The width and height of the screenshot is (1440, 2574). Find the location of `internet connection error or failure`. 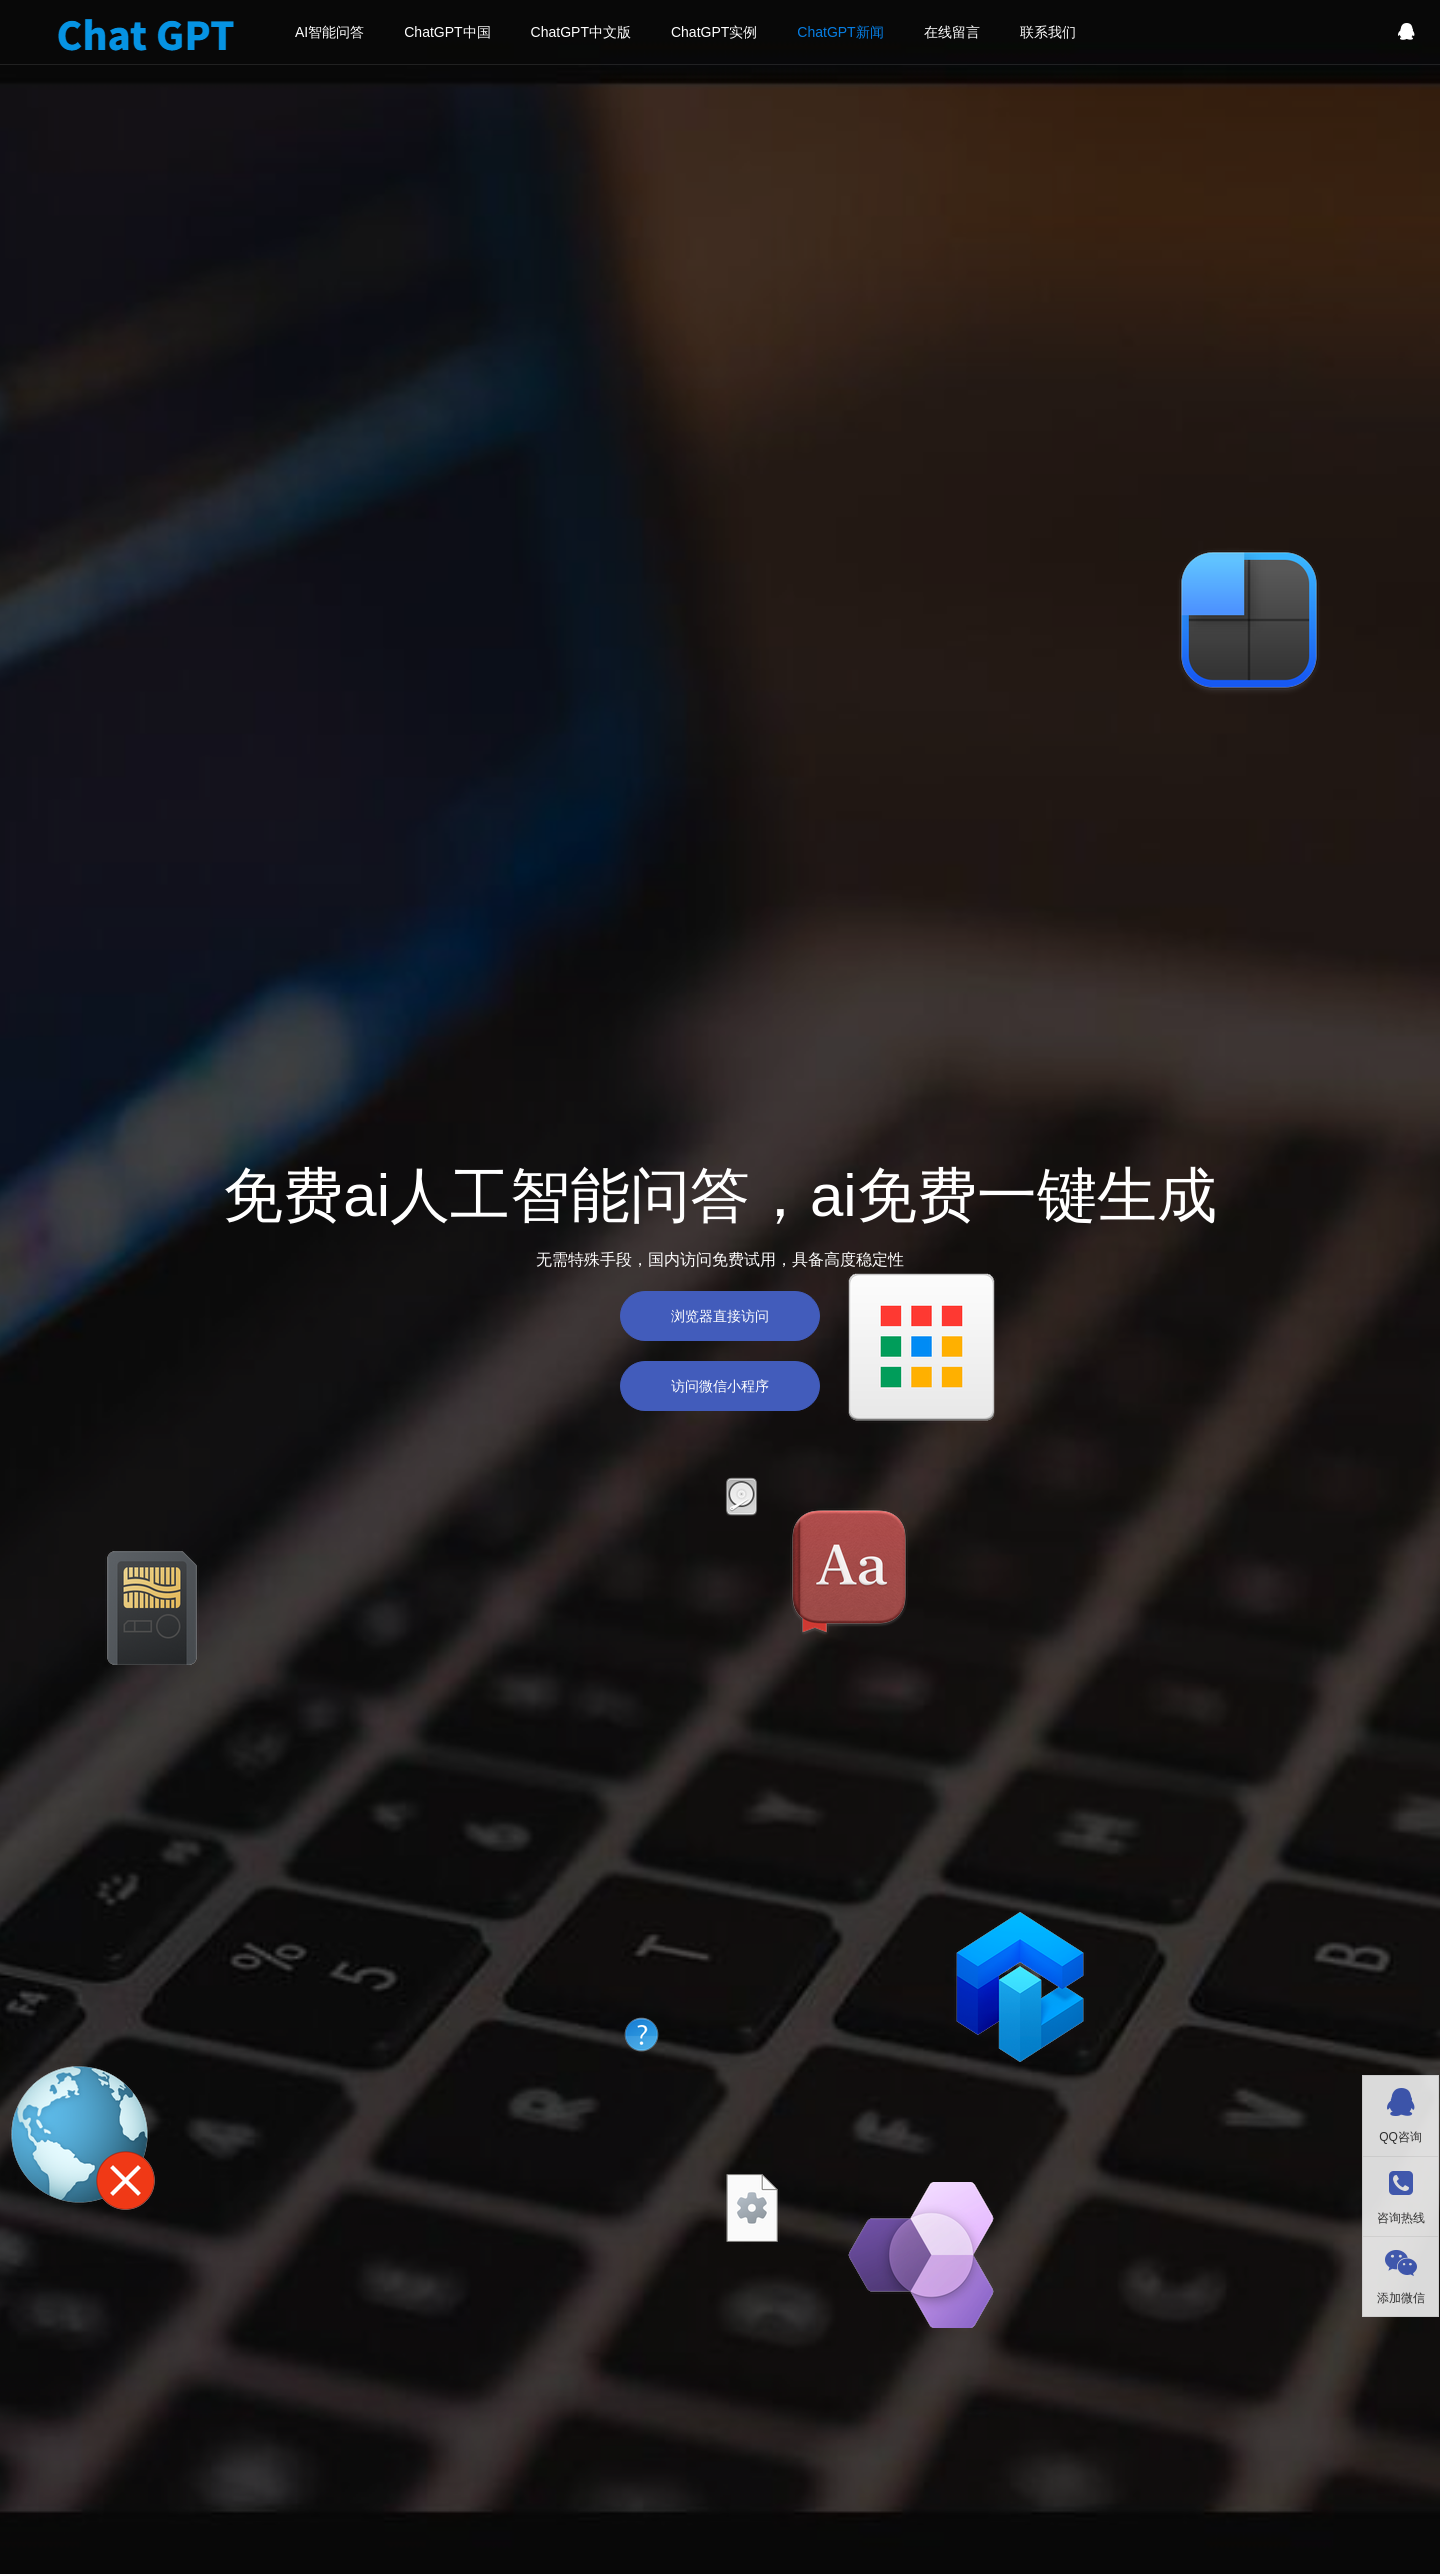

internet connection error or failure is located at coordinates (79, 2134).